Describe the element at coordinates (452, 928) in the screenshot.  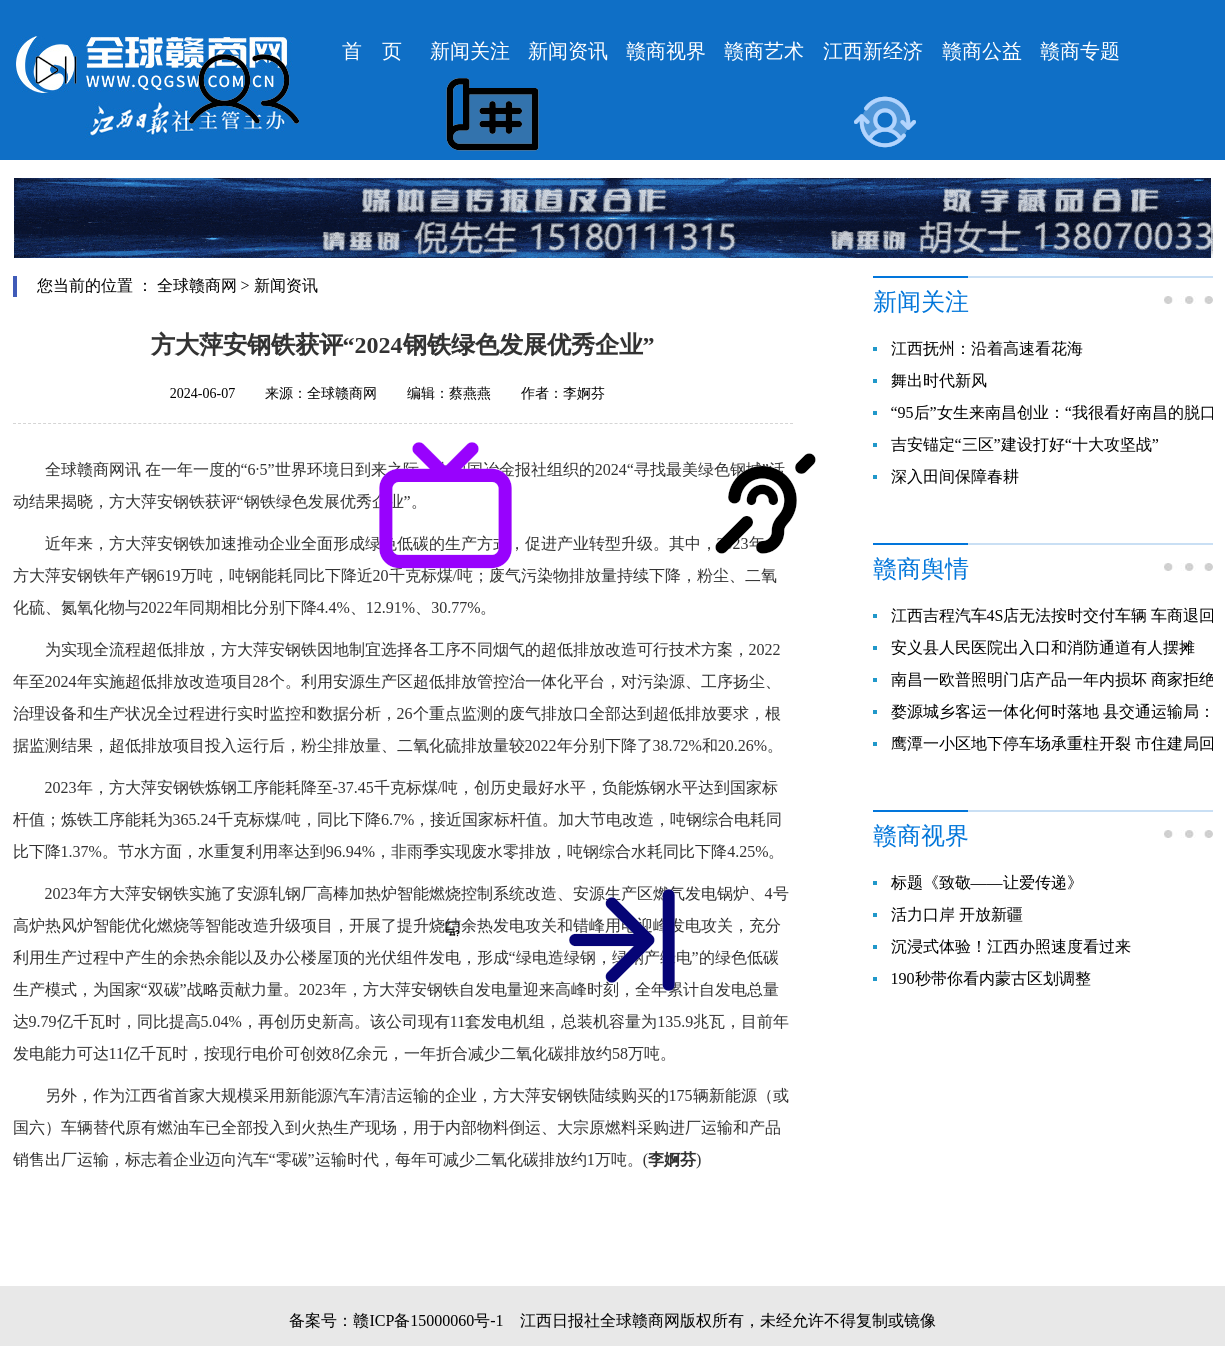
I see `get help or support for your desktop device` at that location.